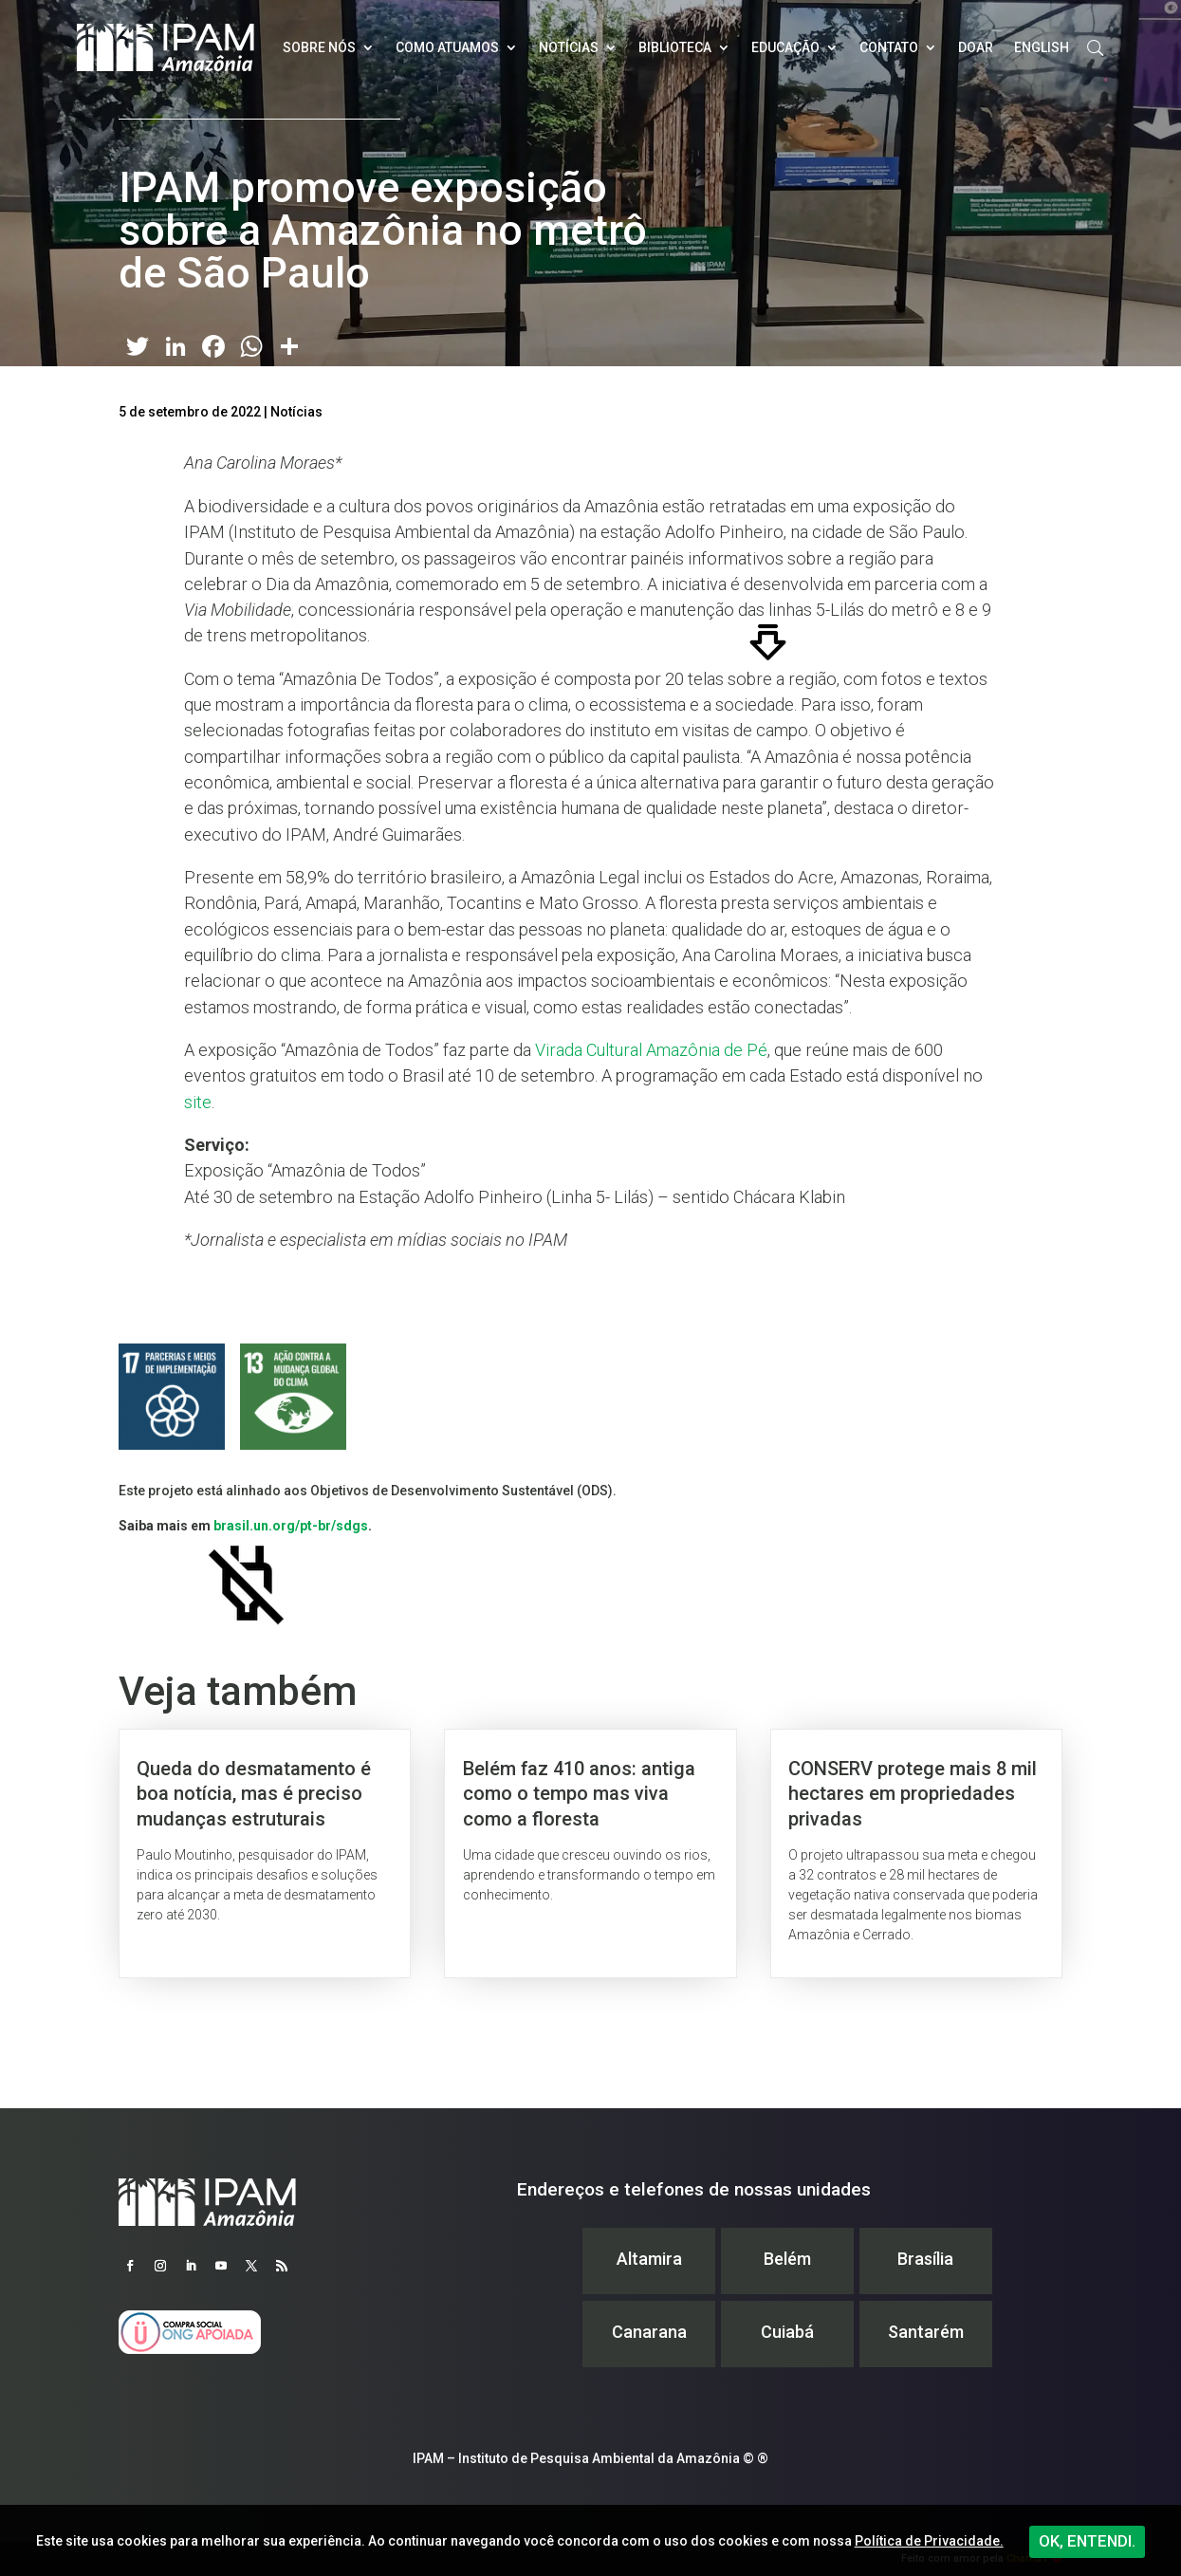  What do you see at coordinates (247, 1583) in the screenshot?
I see `power is currently off or disconnected` at bounding box center [247, 1583].